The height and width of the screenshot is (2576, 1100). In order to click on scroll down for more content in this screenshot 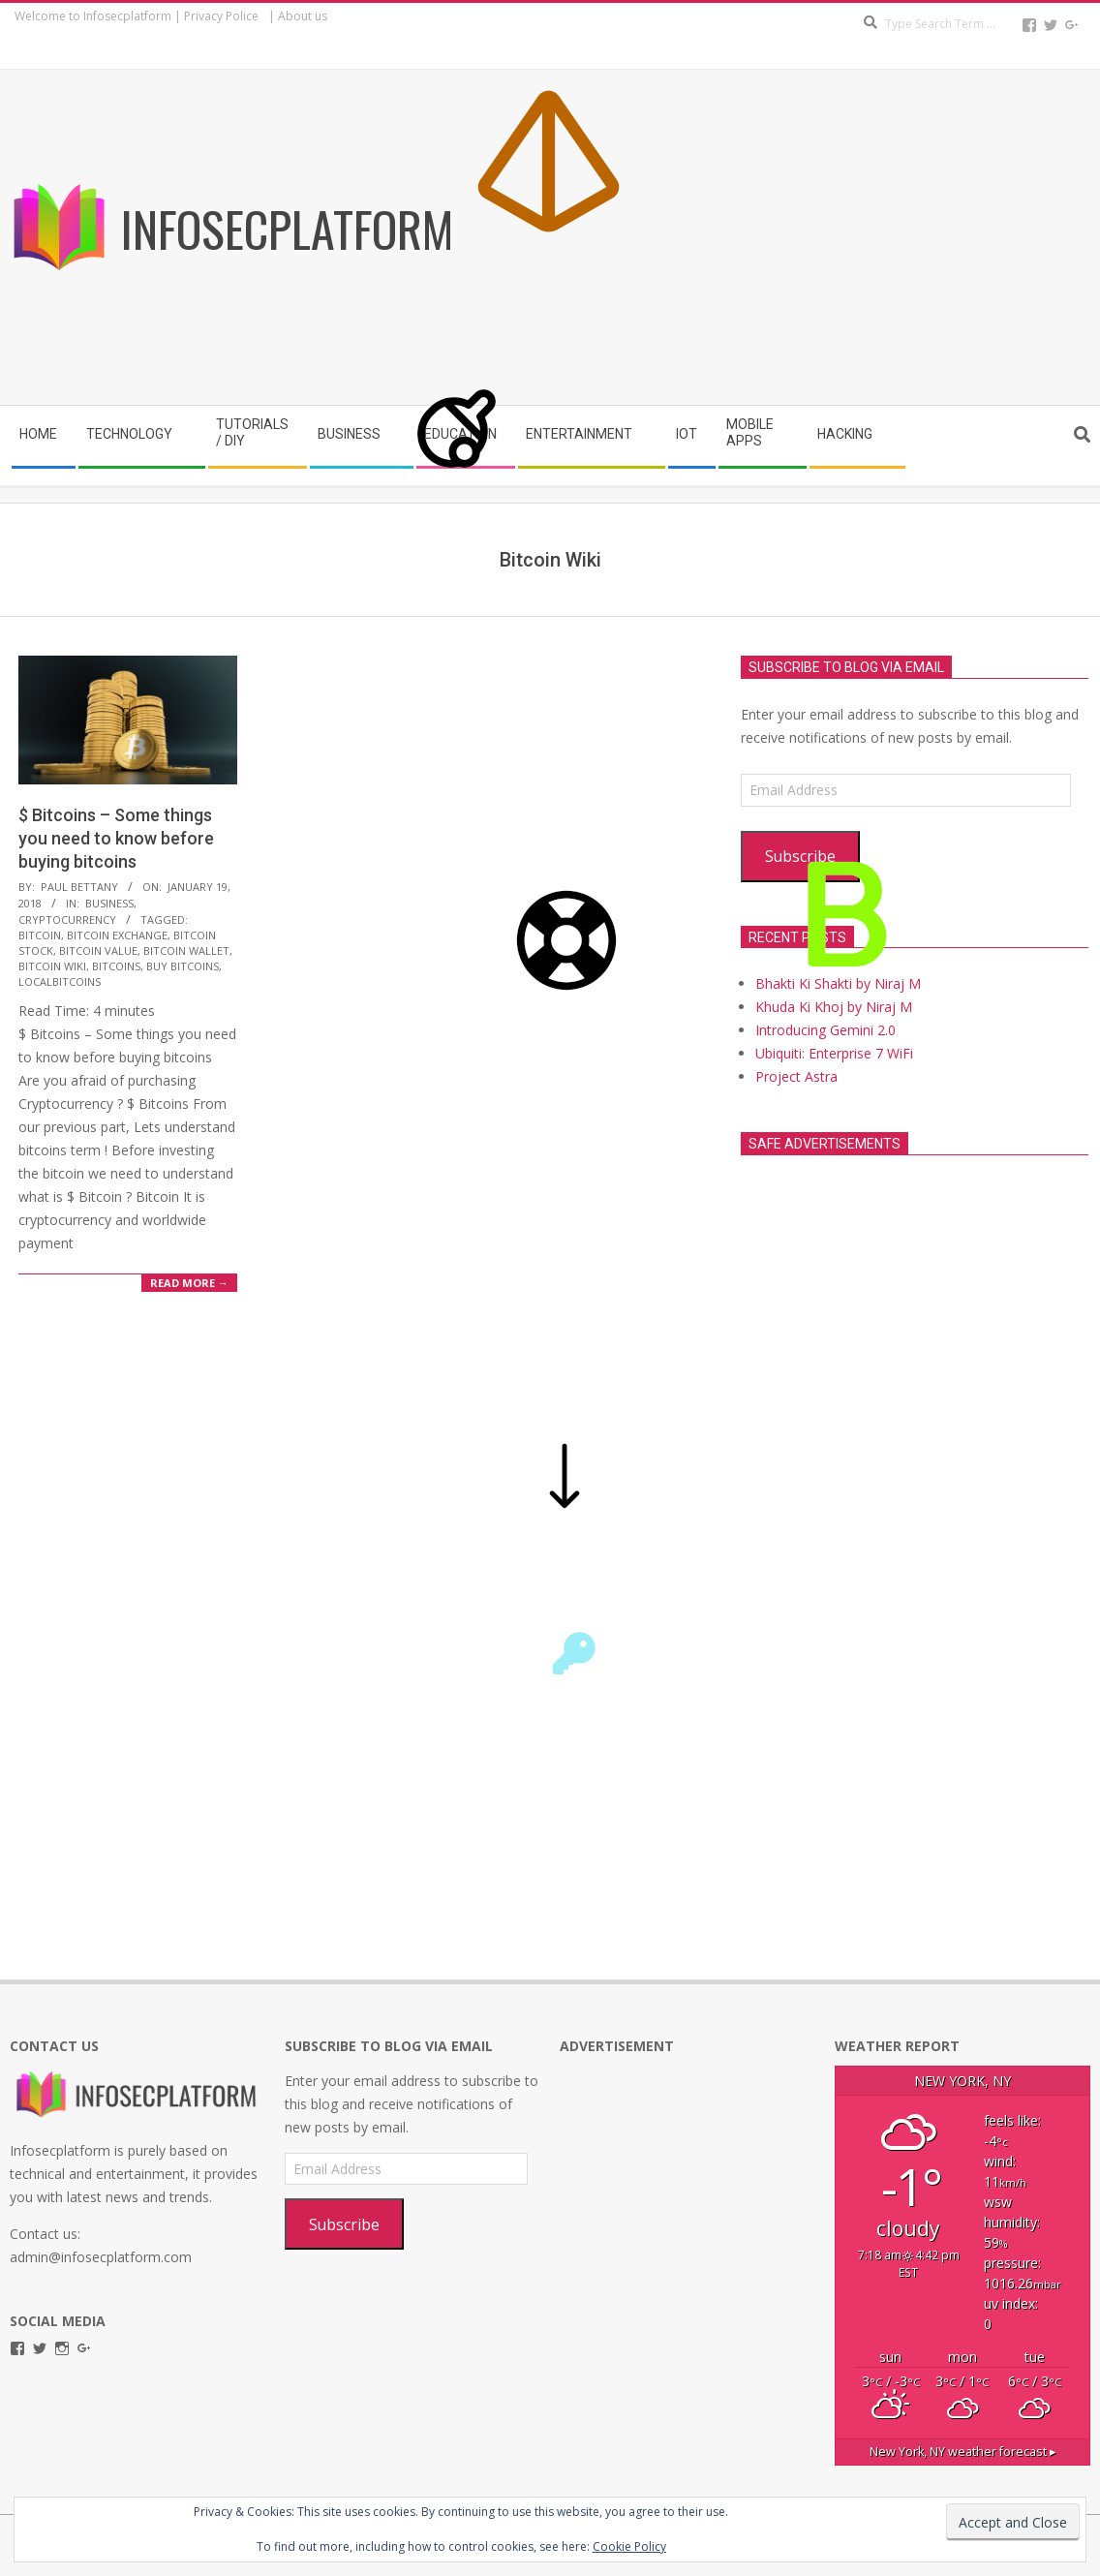, I will do `click(565, 1476)`.